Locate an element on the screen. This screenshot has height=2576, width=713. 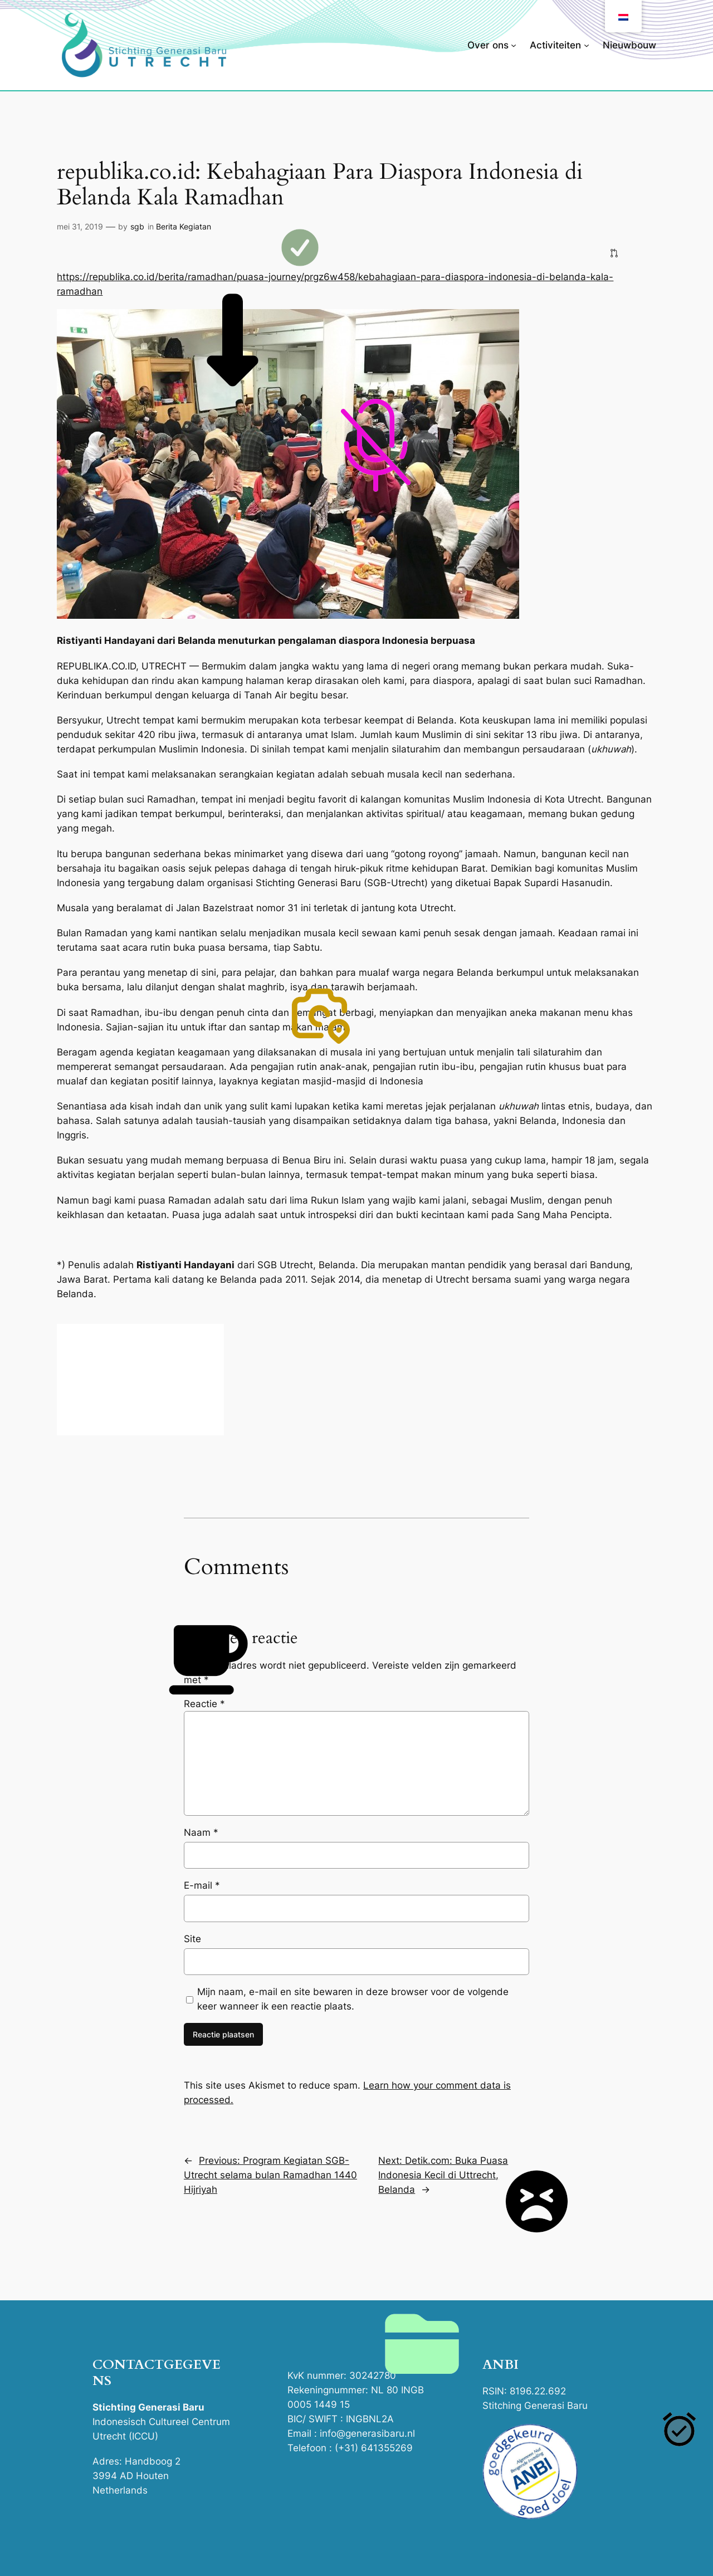
find nearby coffee shops or cafés is located at coordinates (206, 1658).